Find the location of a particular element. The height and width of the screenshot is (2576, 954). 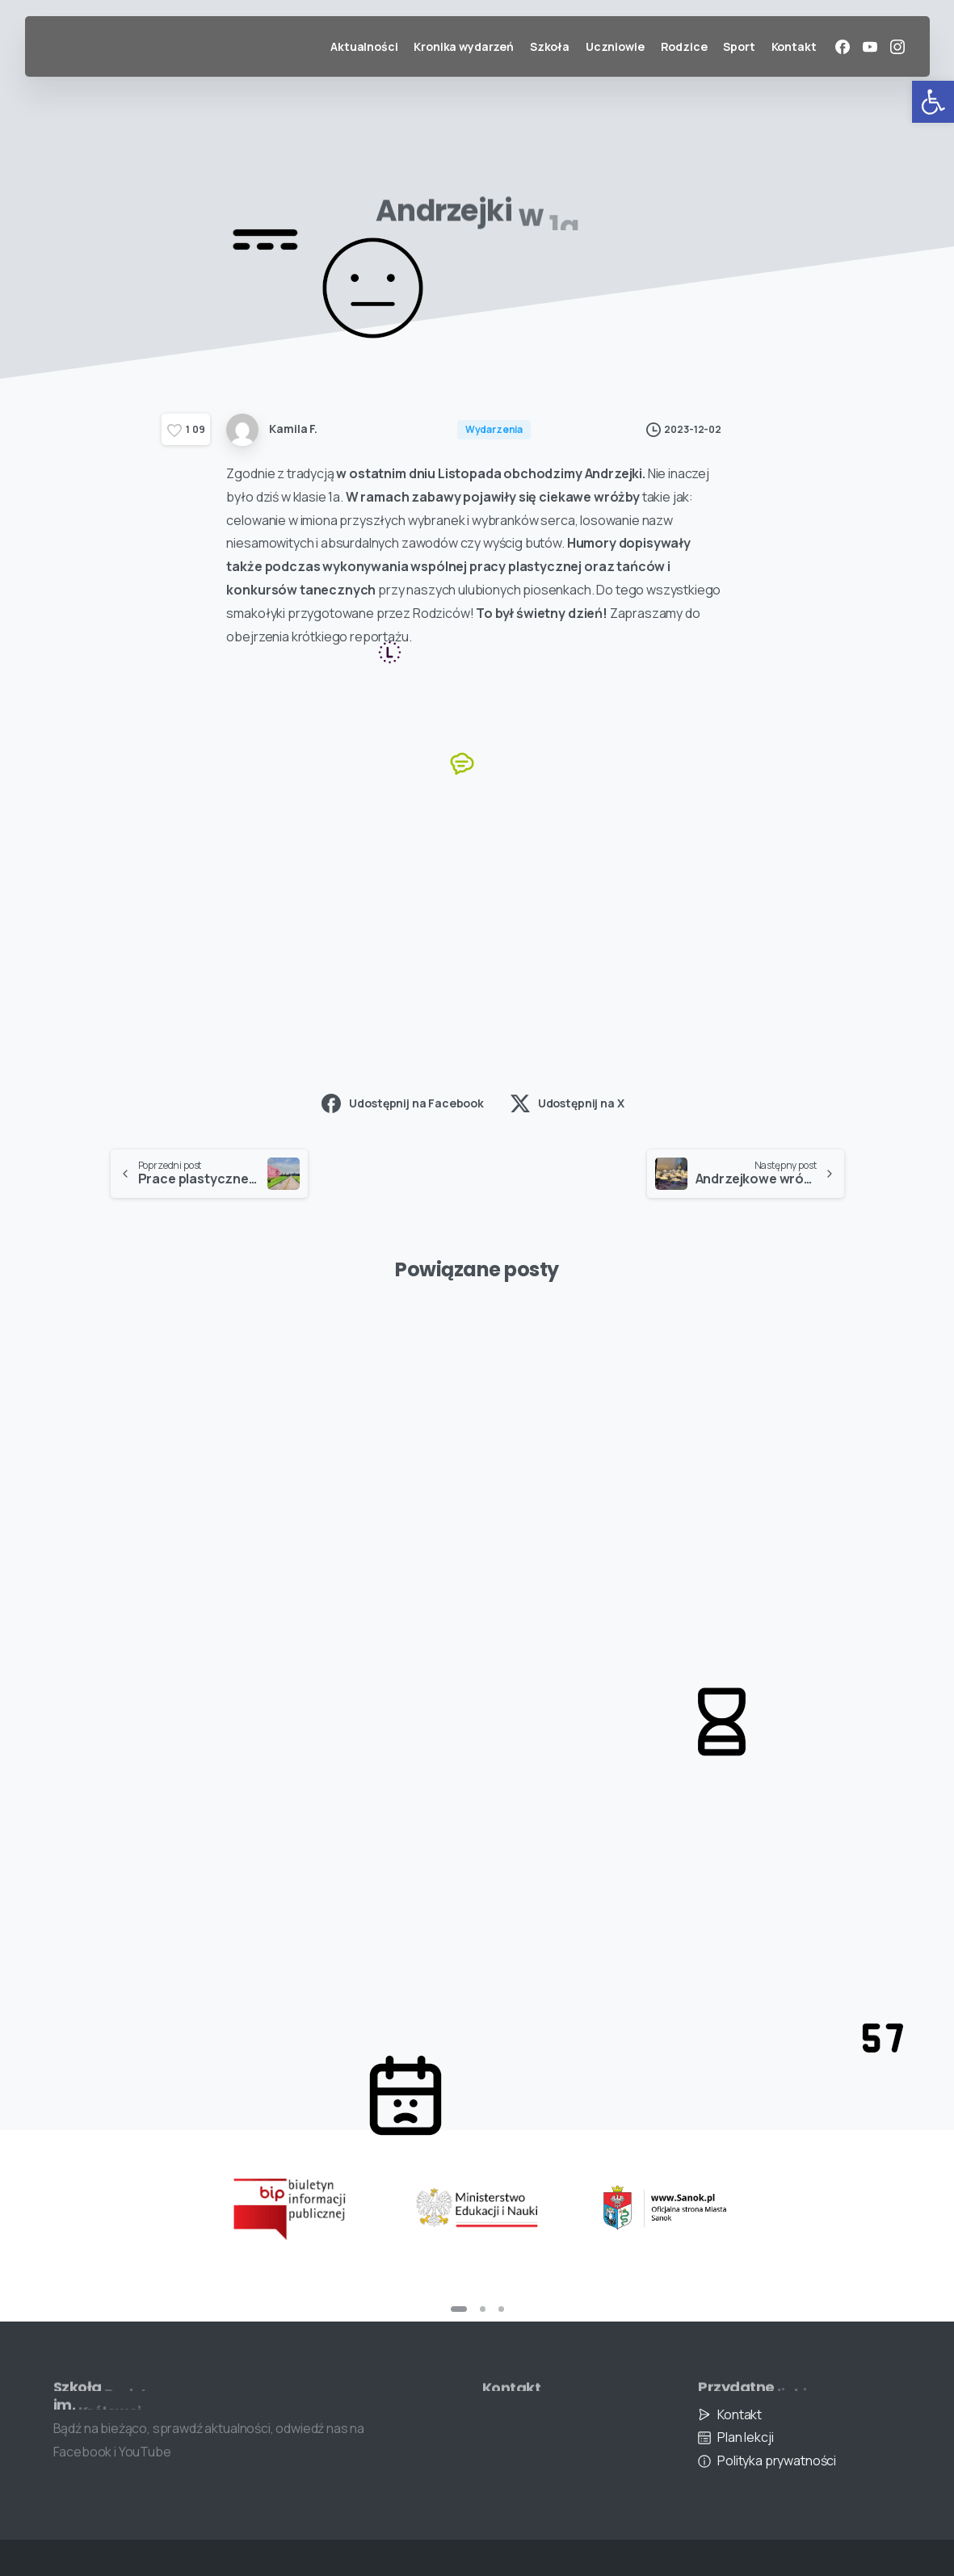

power input or DC power connection port is located at coordinates (267, 239).